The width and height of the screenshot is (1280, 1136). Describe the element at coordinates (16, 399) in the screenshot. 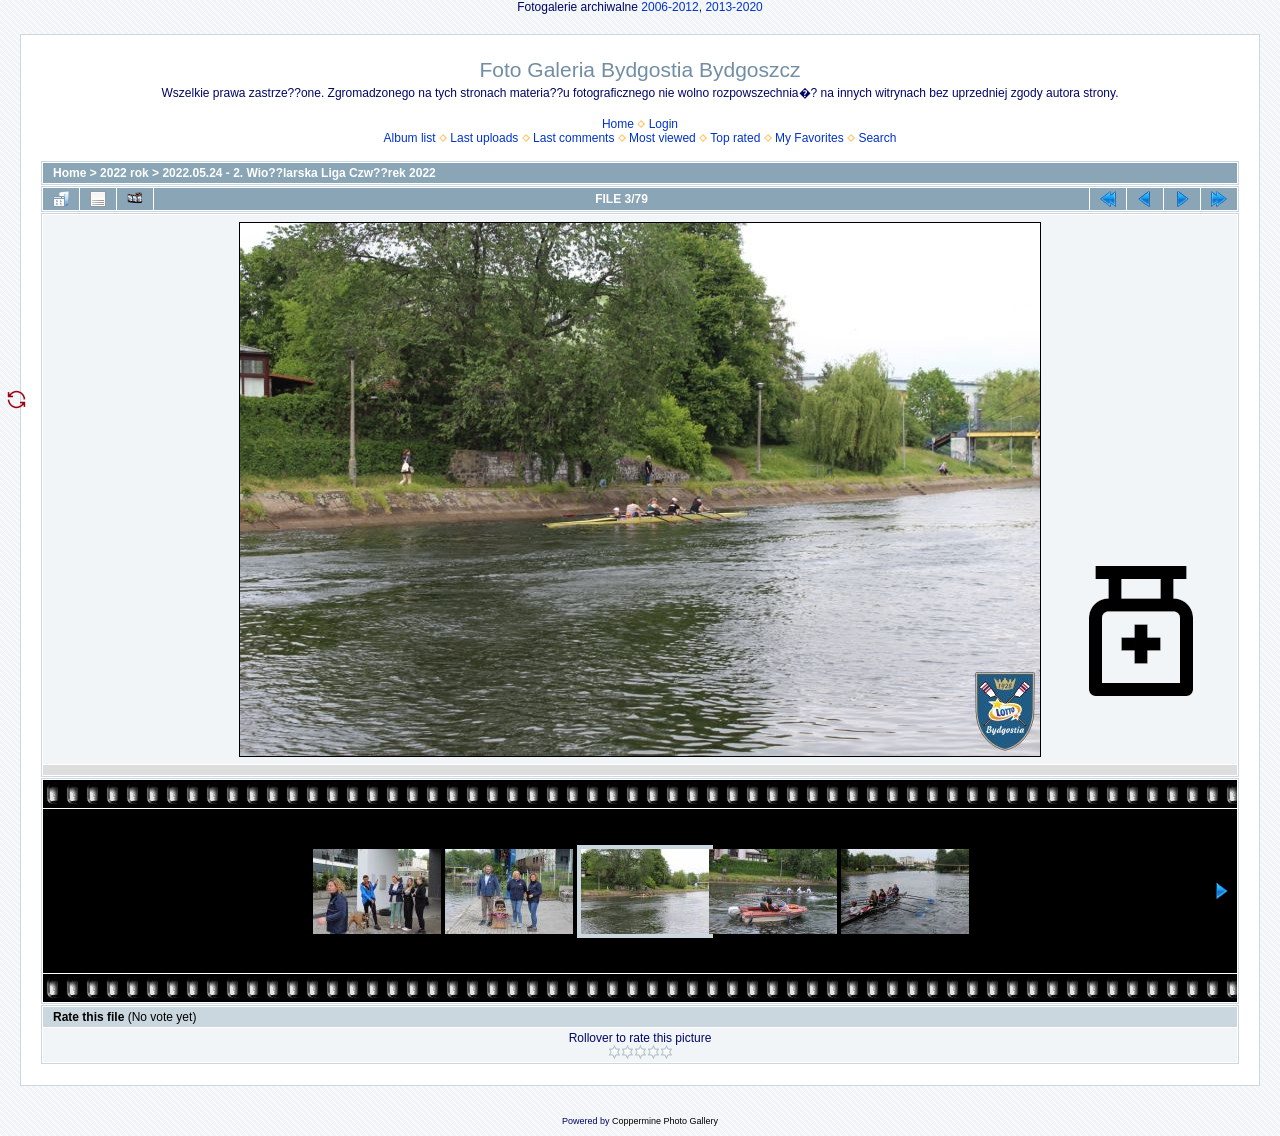

I see `undo or revert to previous state` at that location.